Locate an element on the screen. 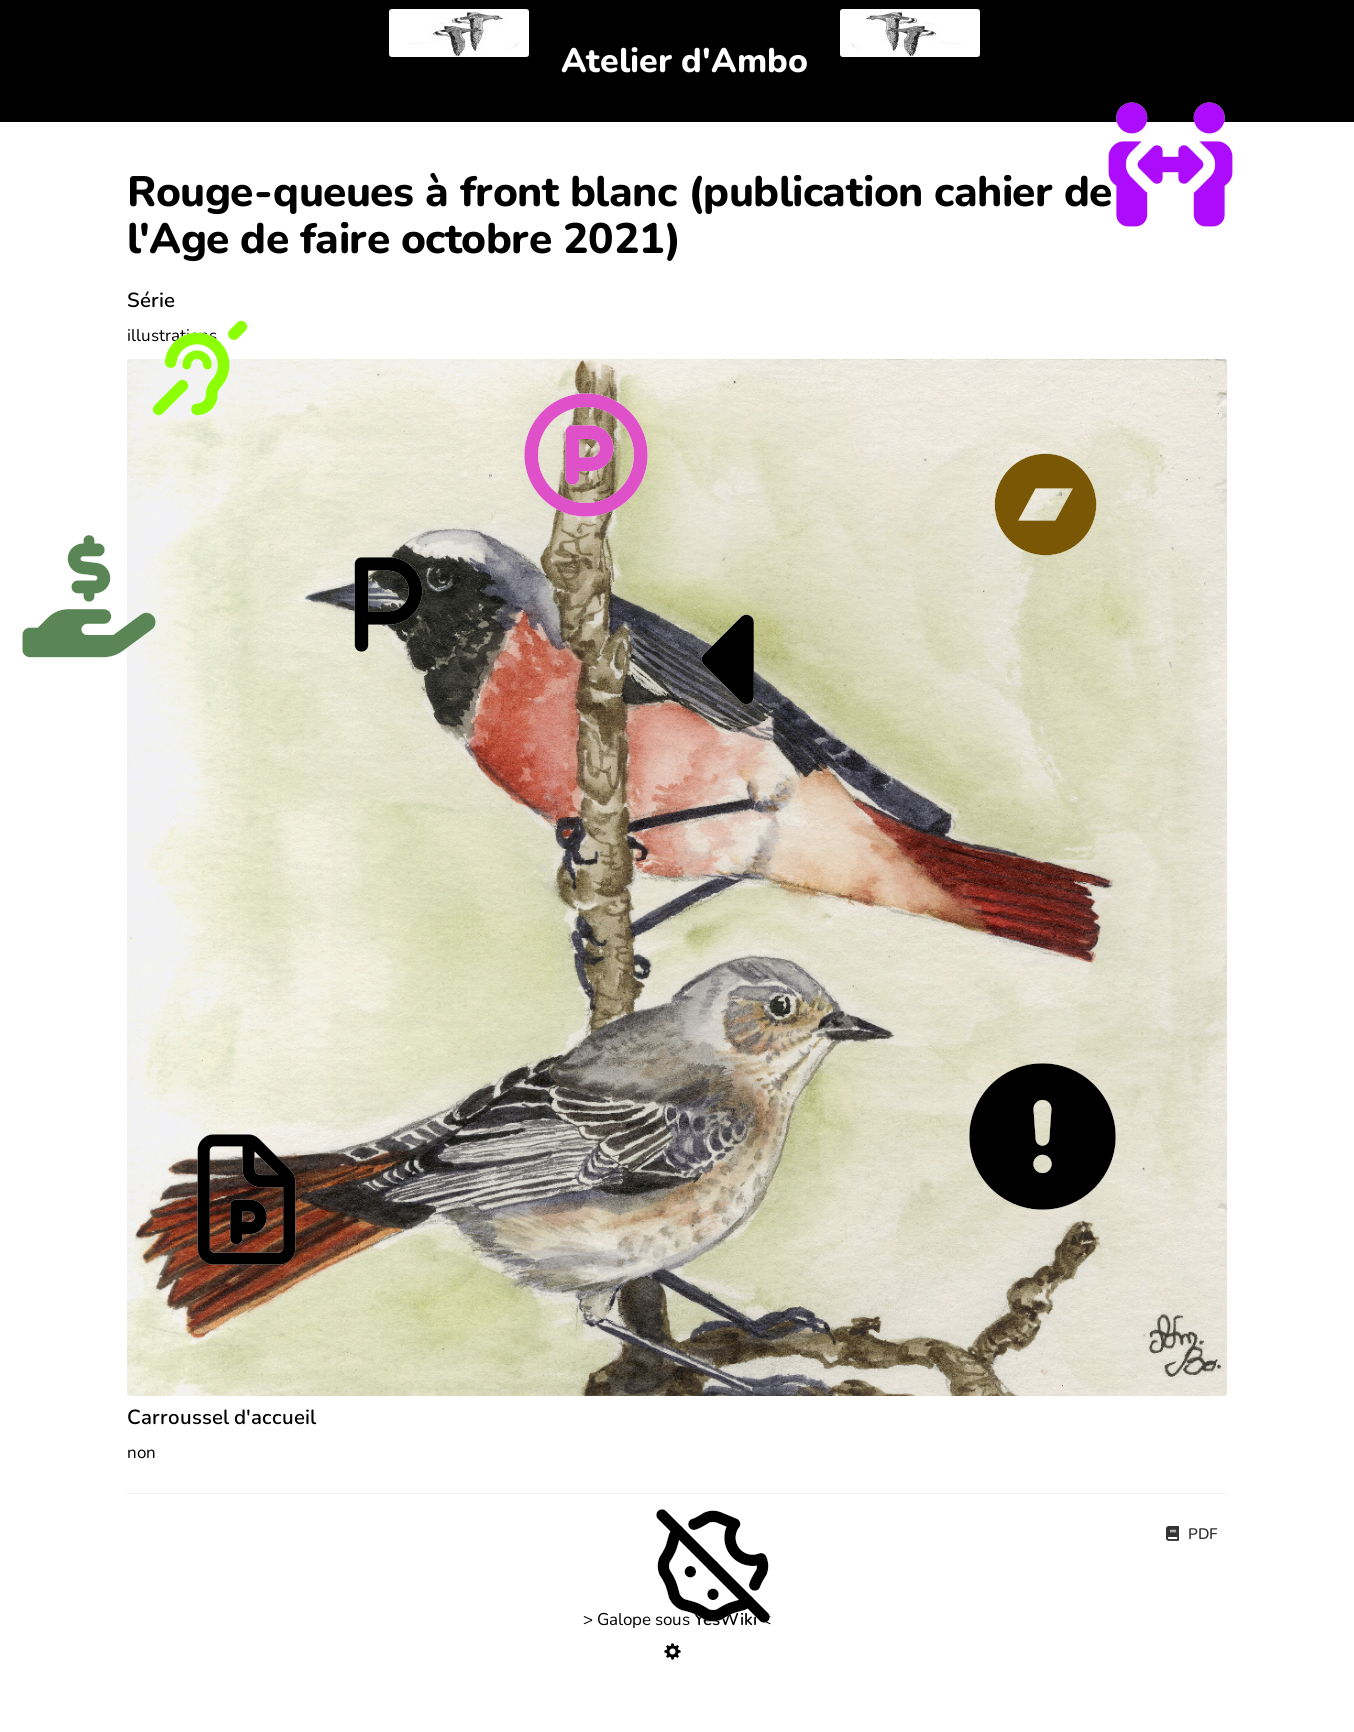 The height and width of the screenshot is (1732, 1354). go back to the previous screen is located at coordinates (731, 659).